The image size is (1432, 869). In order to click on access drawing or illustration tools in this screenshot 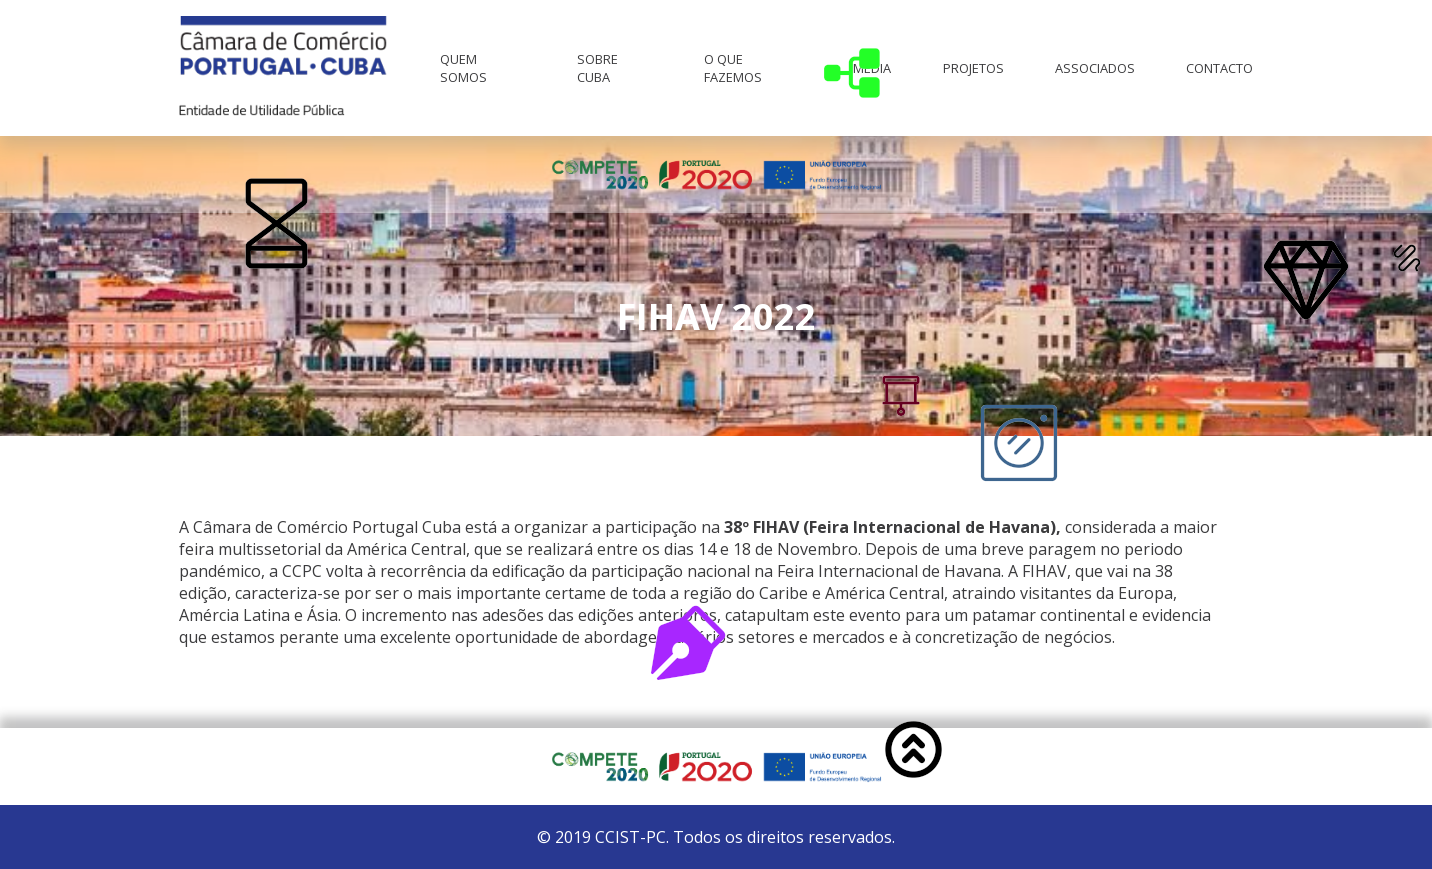, I will do `click(683, 647)`.